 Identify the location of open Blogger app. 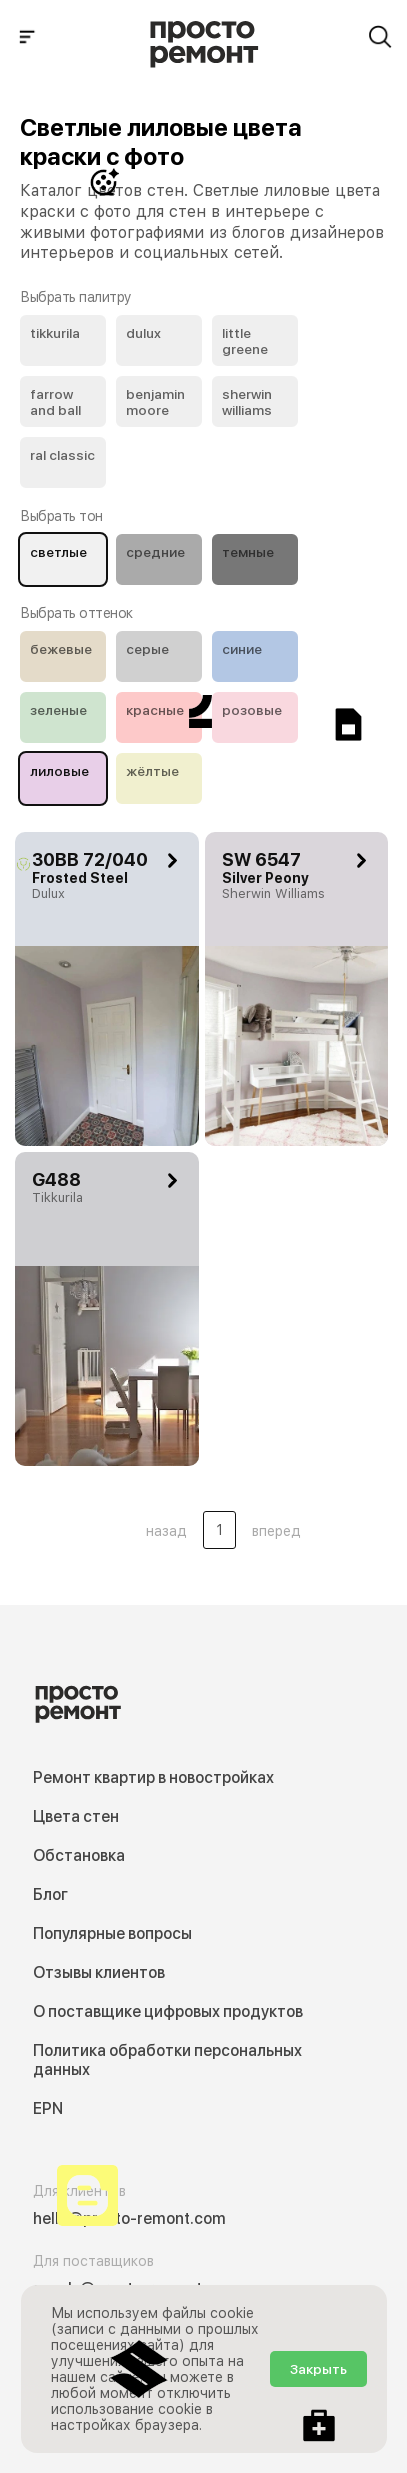
(87, 2195).